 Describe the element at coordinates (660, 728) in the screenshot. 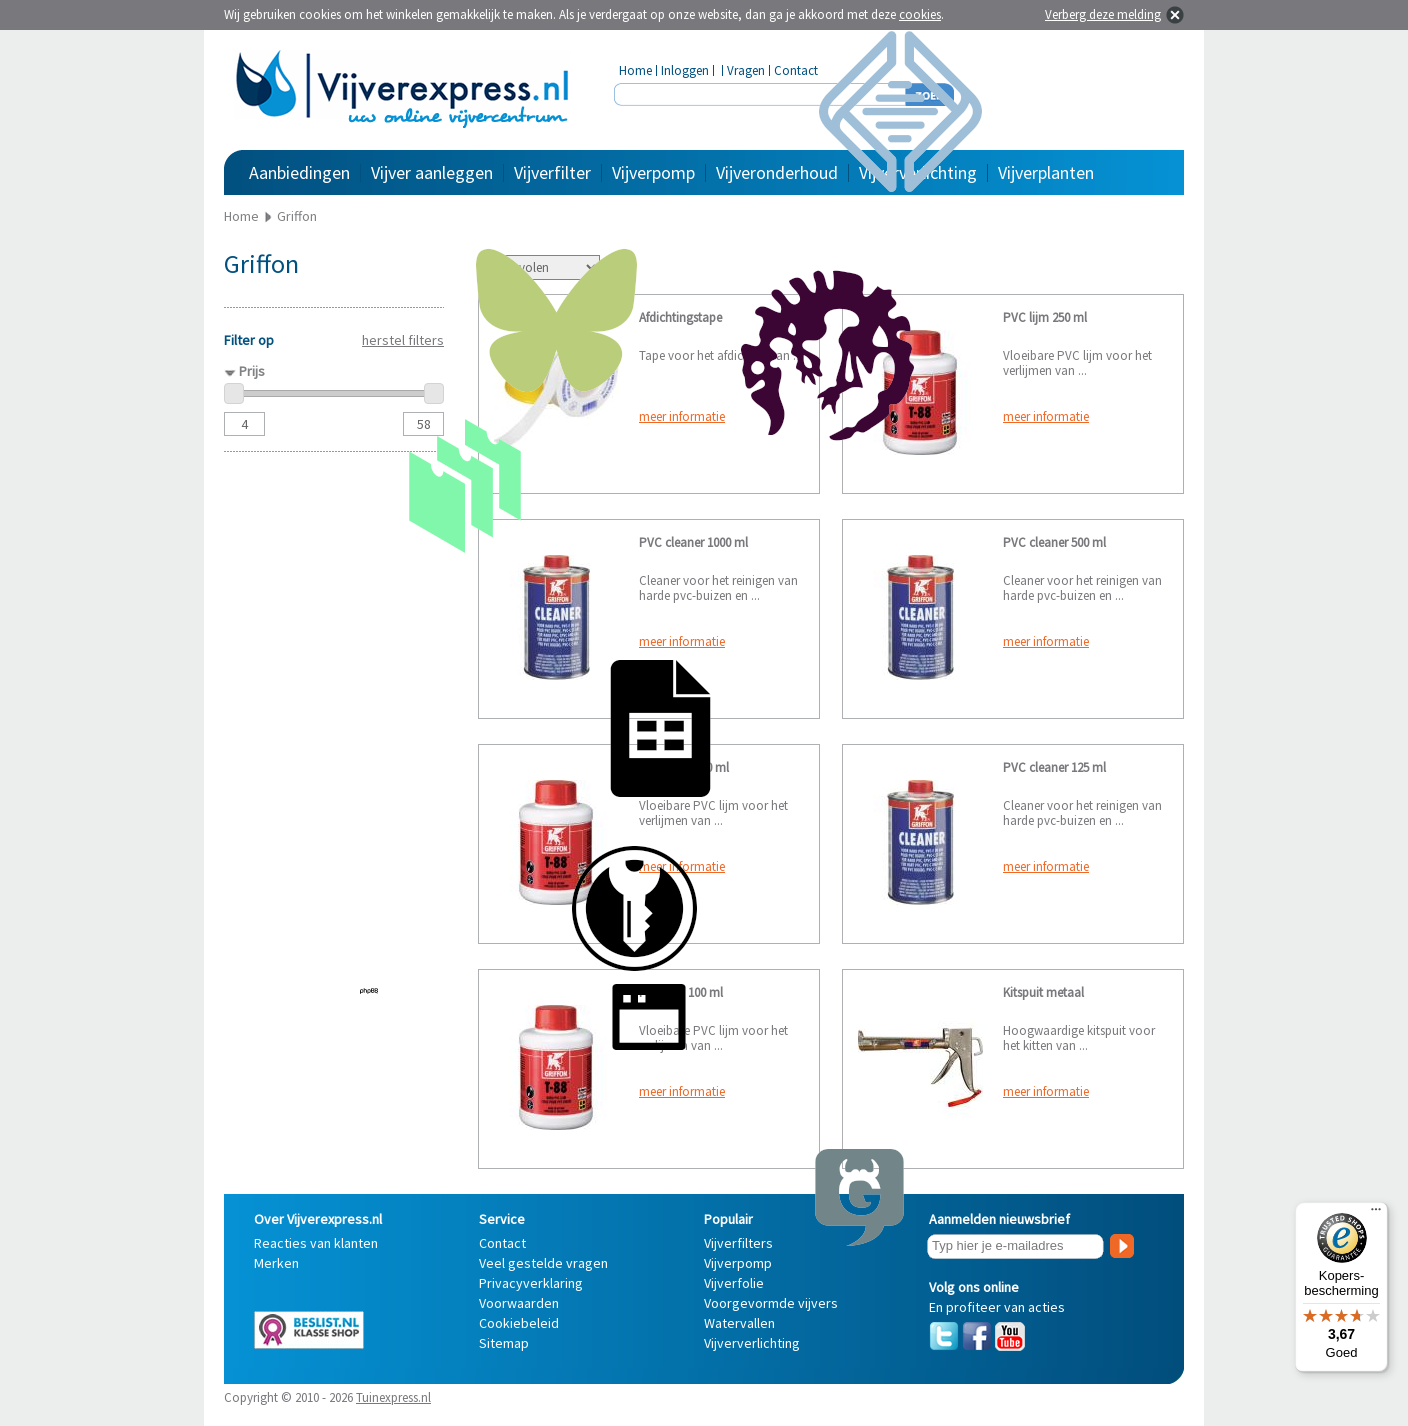

I see `open Google Sheets` at that location.